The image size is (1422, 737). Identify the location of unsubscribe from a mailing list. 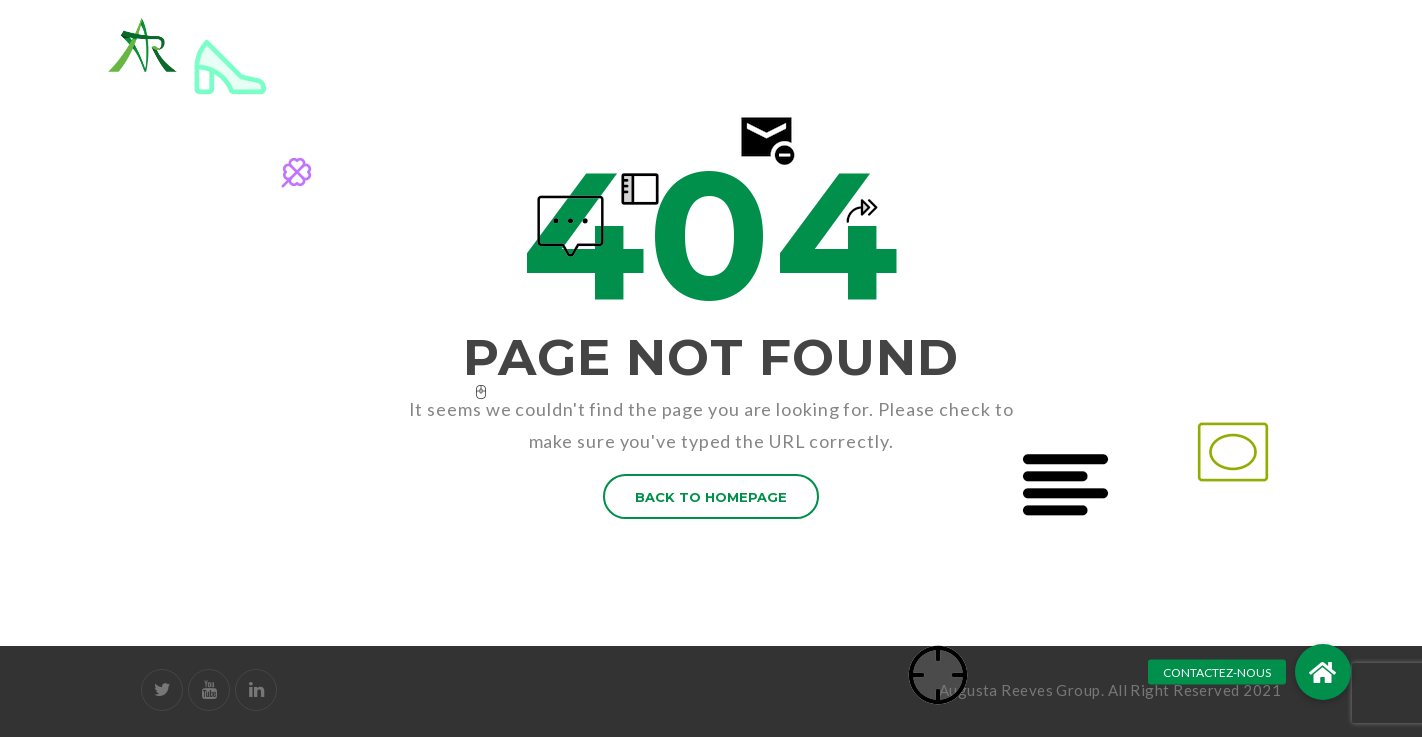
(766, 142).